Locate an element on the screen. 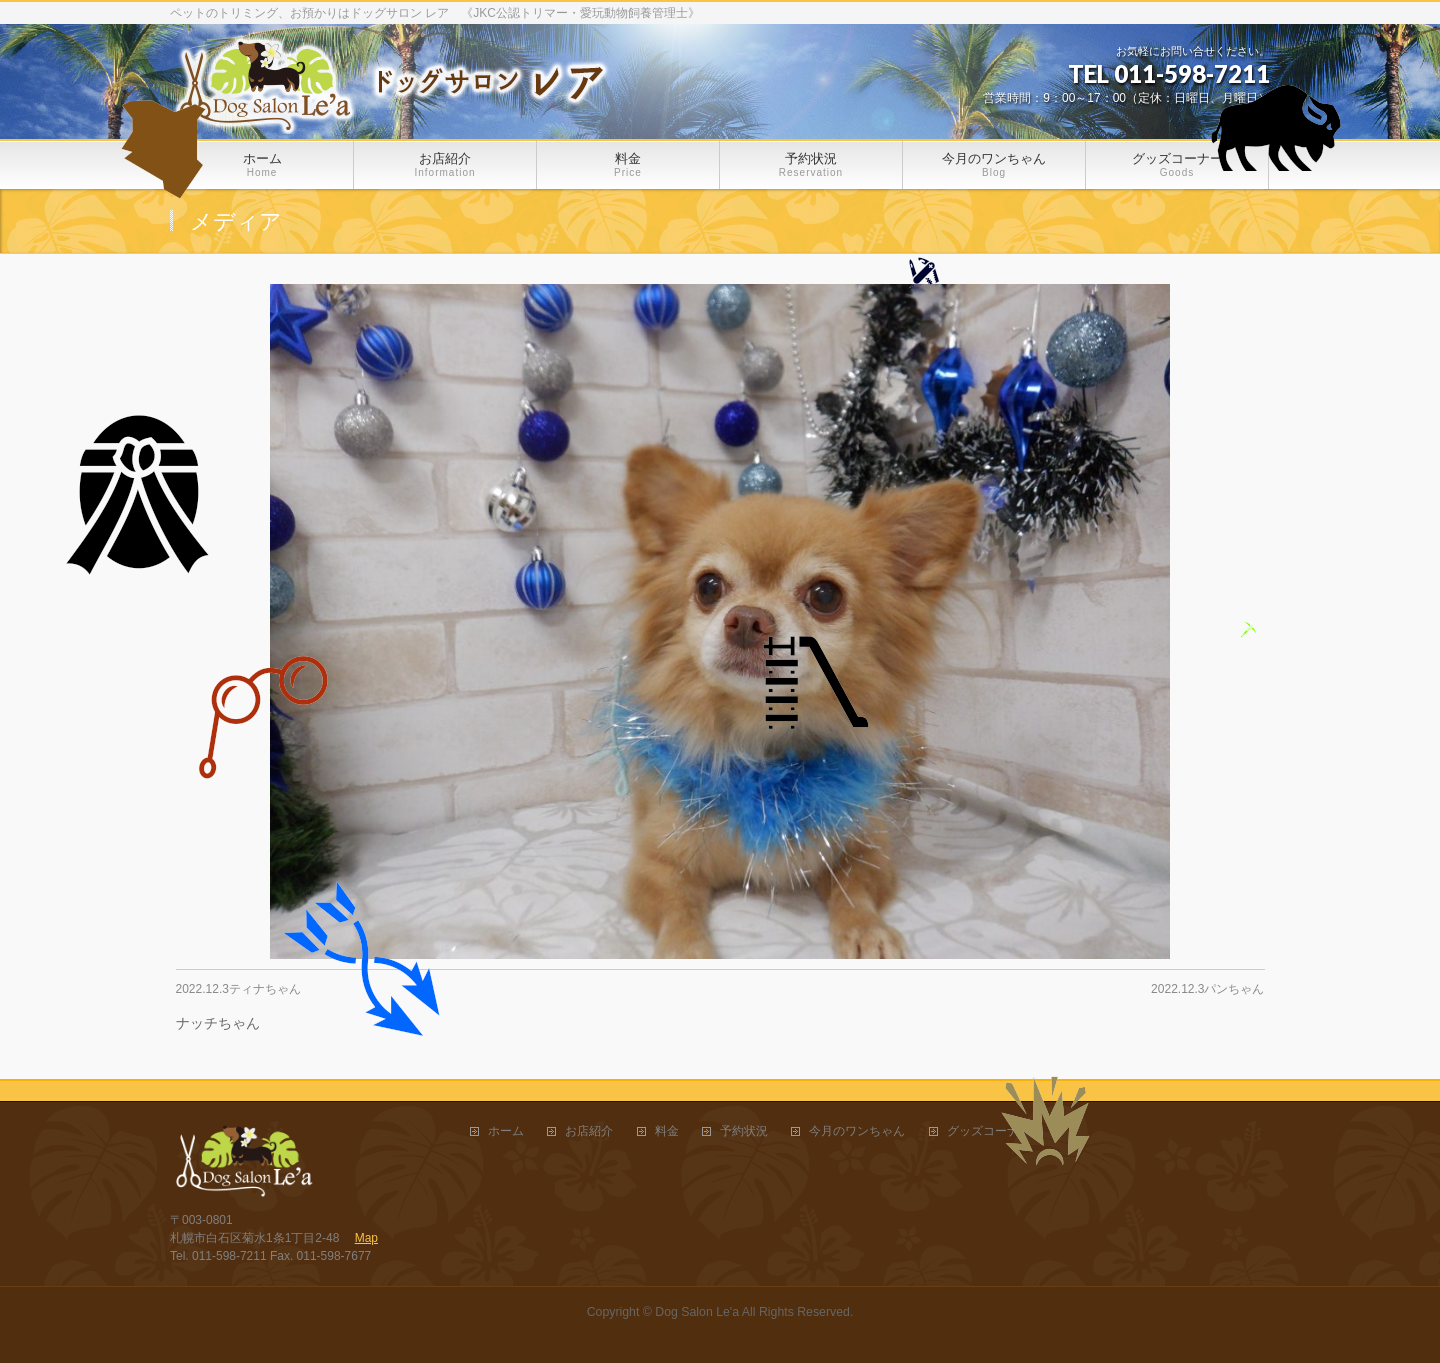 The width and height of the screenshot is (1440, 1363). indicates a mine has been triggered or detonated is located at coordinates (1045, 1121).